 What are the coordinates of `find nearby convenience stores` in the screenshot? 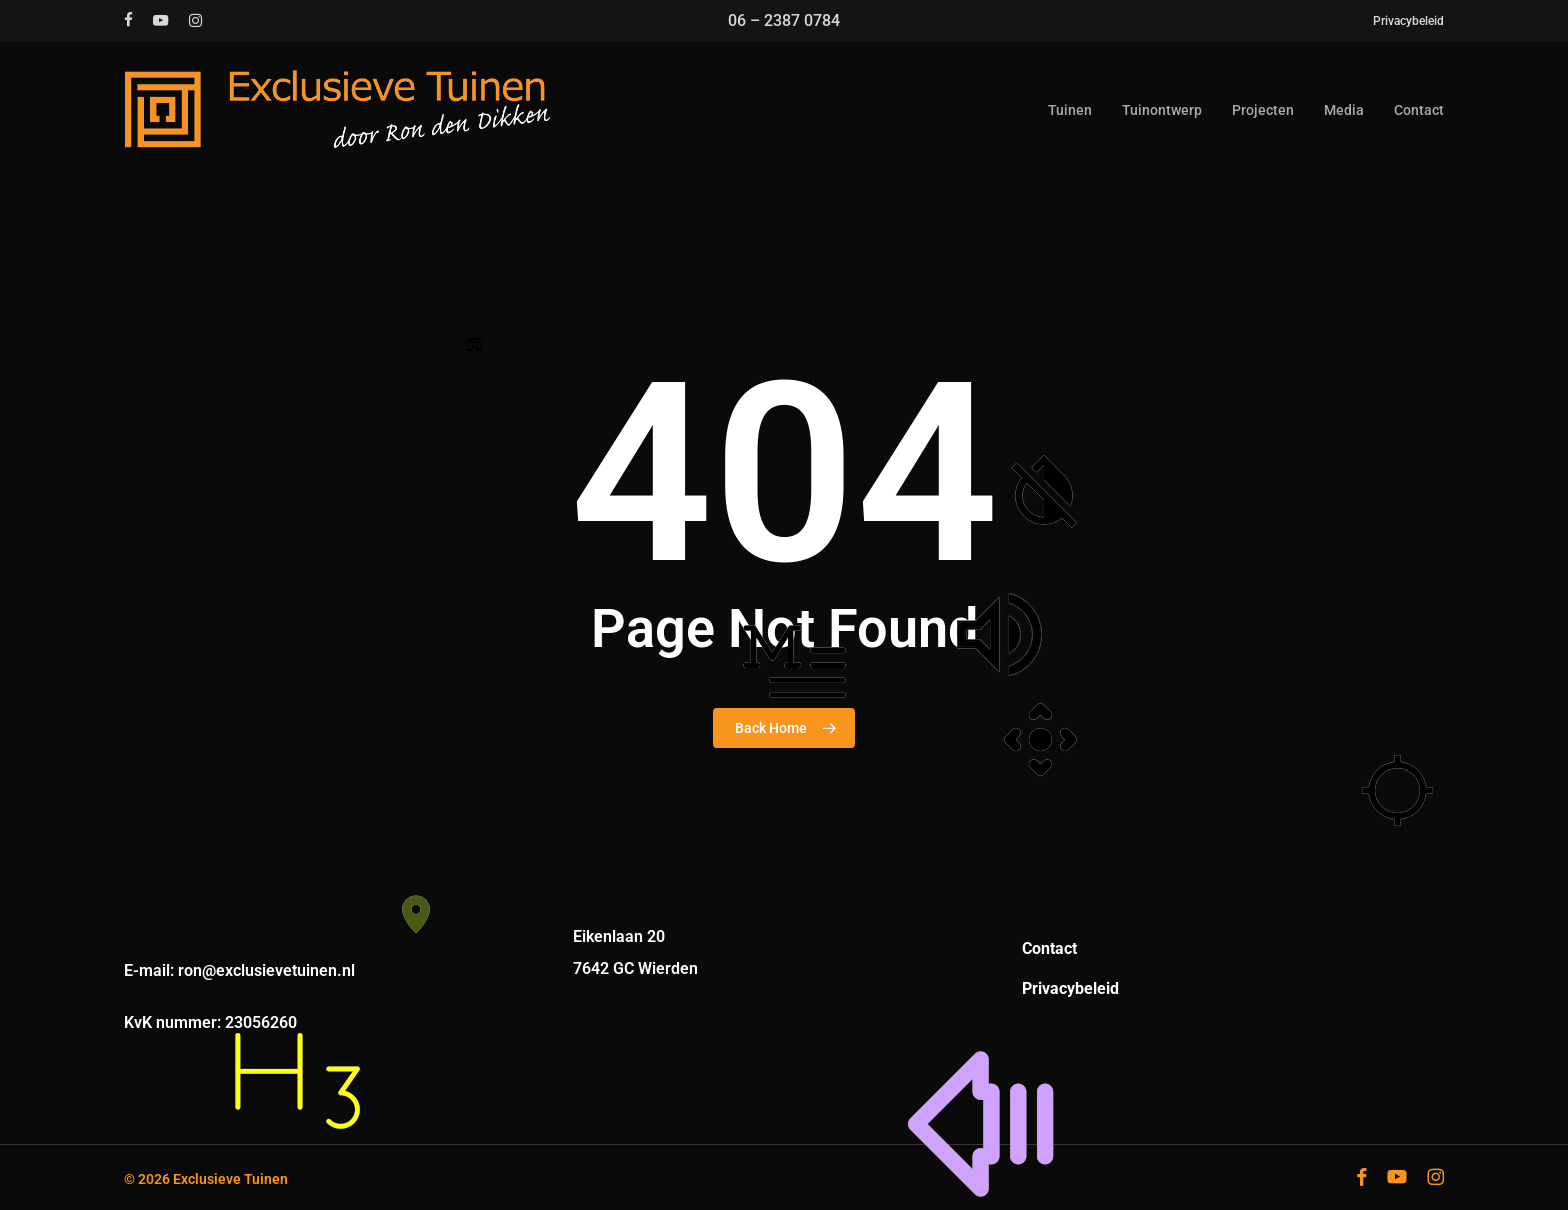 It's located at (474, 344).